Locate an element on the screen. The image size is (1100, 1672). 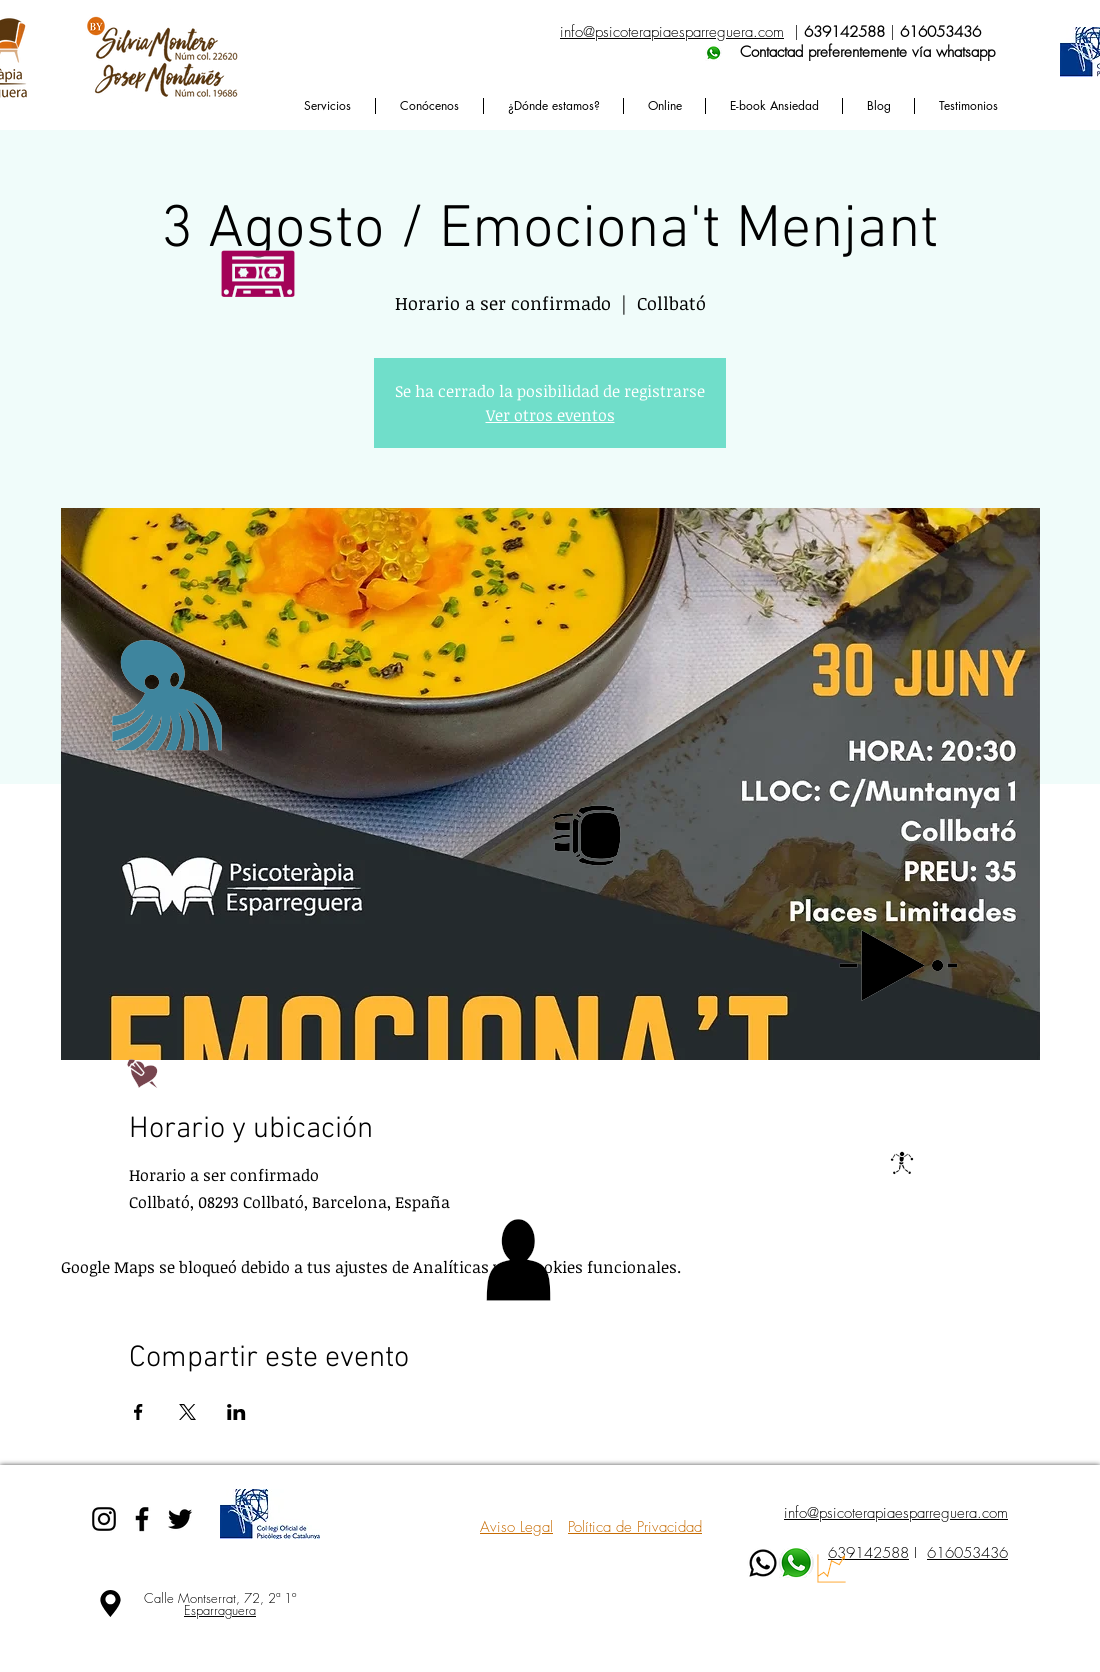
view your character profile is located at coordinates (518, 1257).